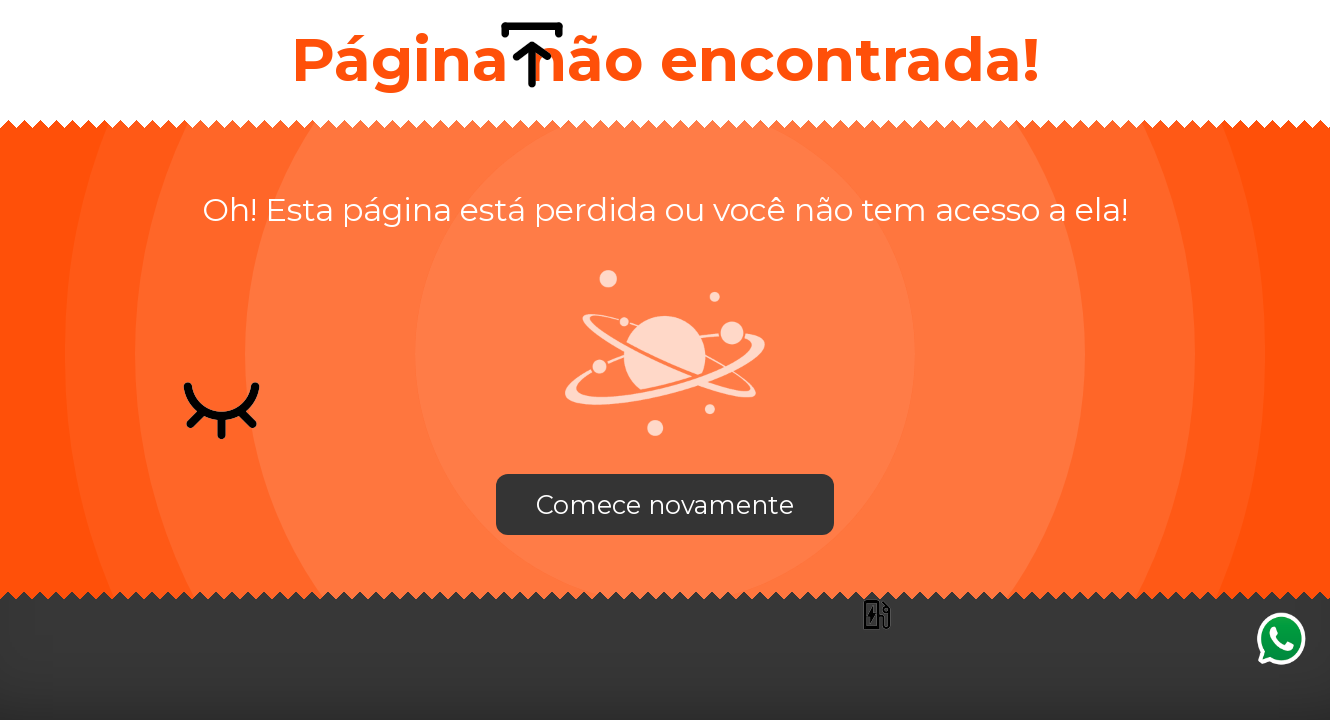 This screenshot has height=720, width=1330. I want to click on upload a file or document, so click(532, 53).